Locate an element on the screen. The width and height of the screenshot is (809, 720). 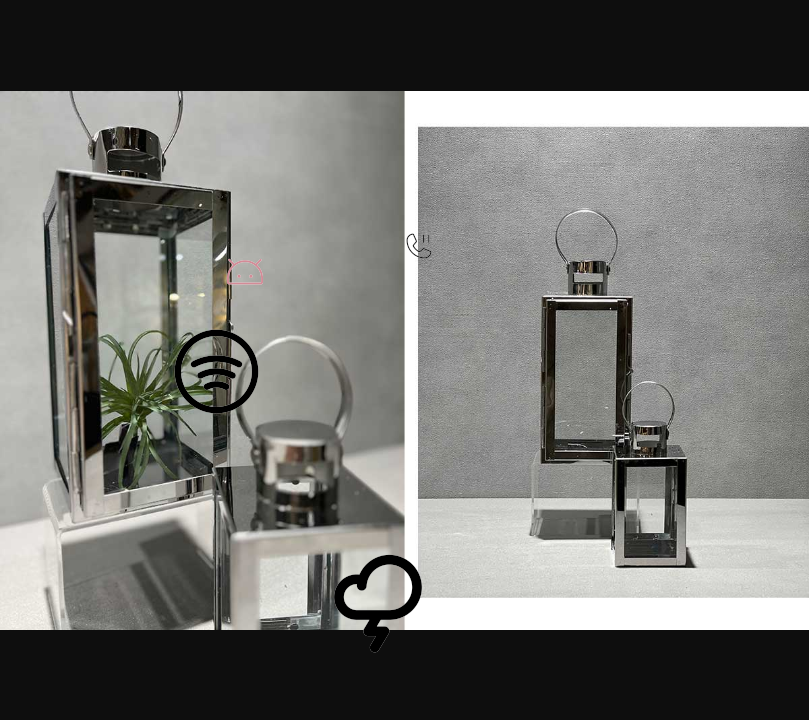
android device or platform indicator is located at coordinates (245, 273).